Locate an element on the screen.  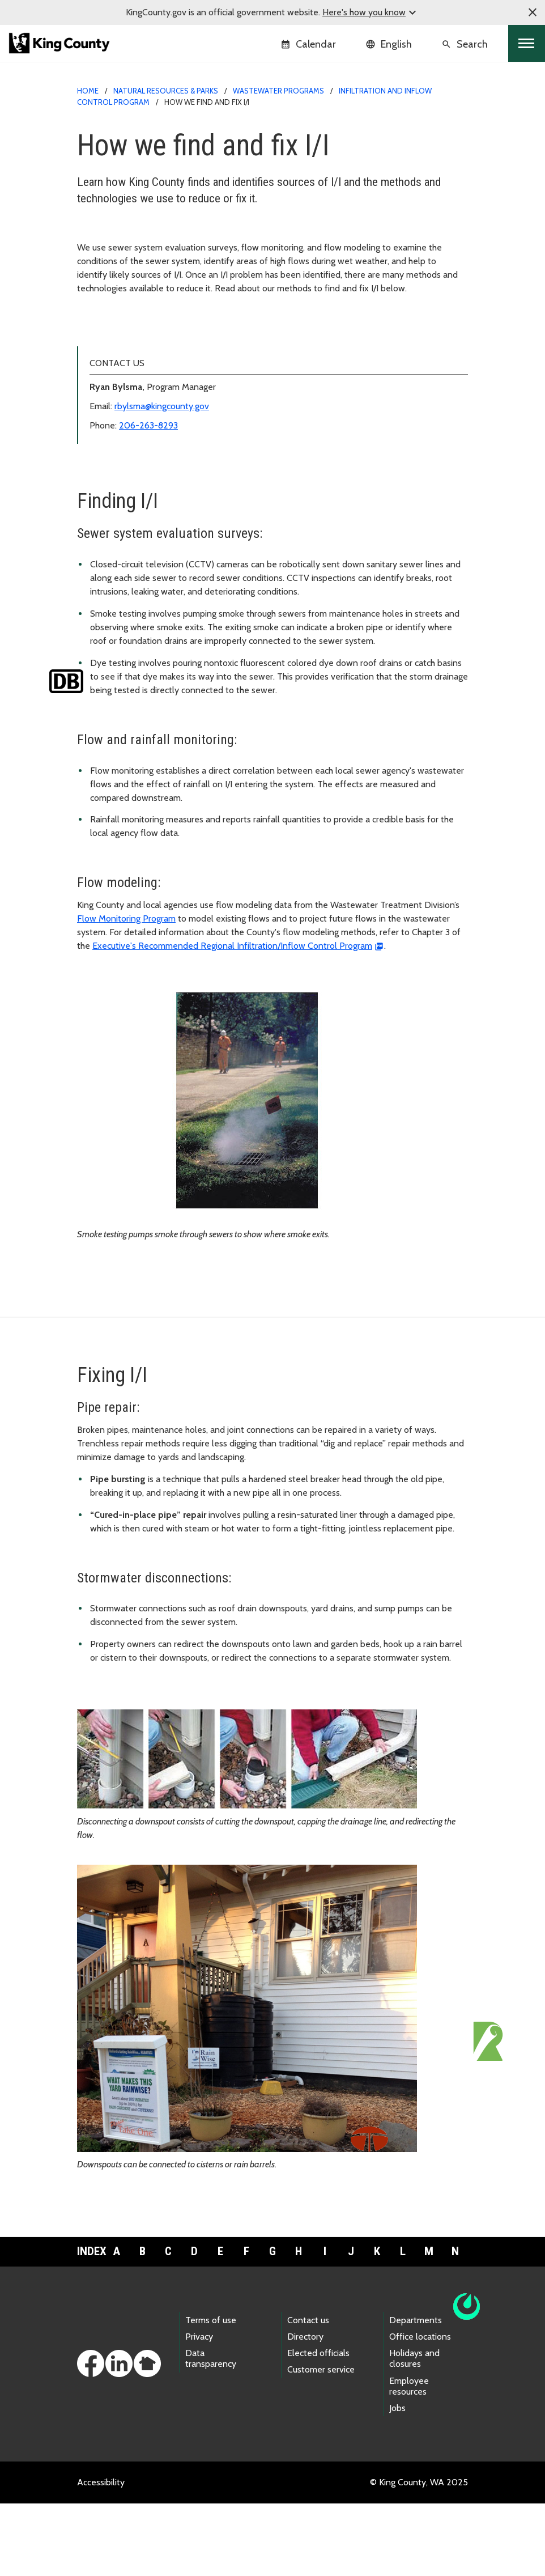
tata group company logo is located at coordinates (369, 2139).